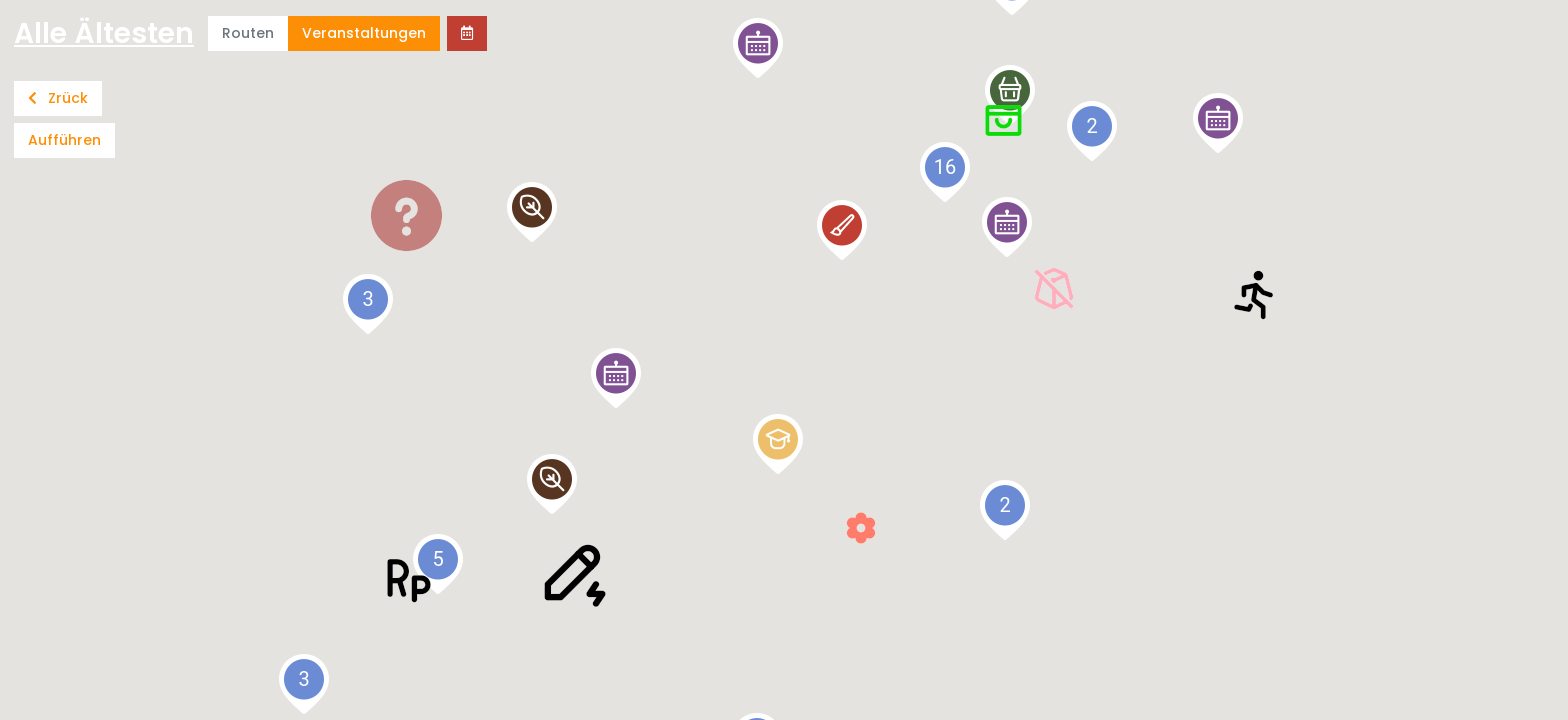 This screenshot has height=720, width=1568. Describe the element at coordinates (1003, 120) in the screenshot. I see `view your shopping bag` at that location.